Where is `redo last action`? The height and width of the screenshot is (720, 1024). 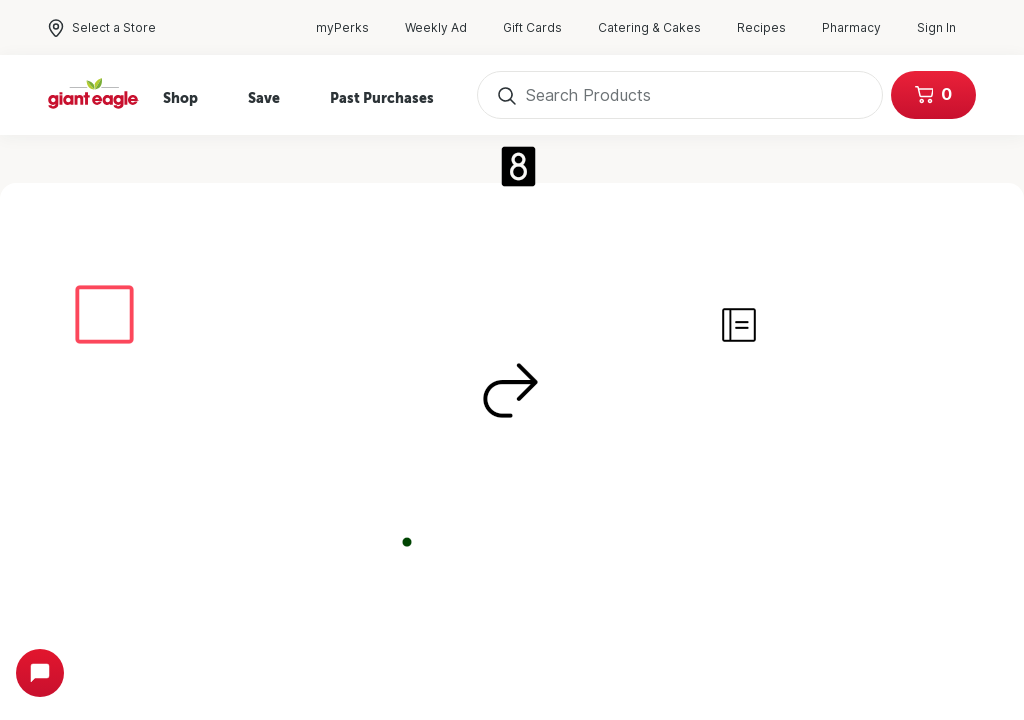
redo last action is located at coordinates (510, 390).